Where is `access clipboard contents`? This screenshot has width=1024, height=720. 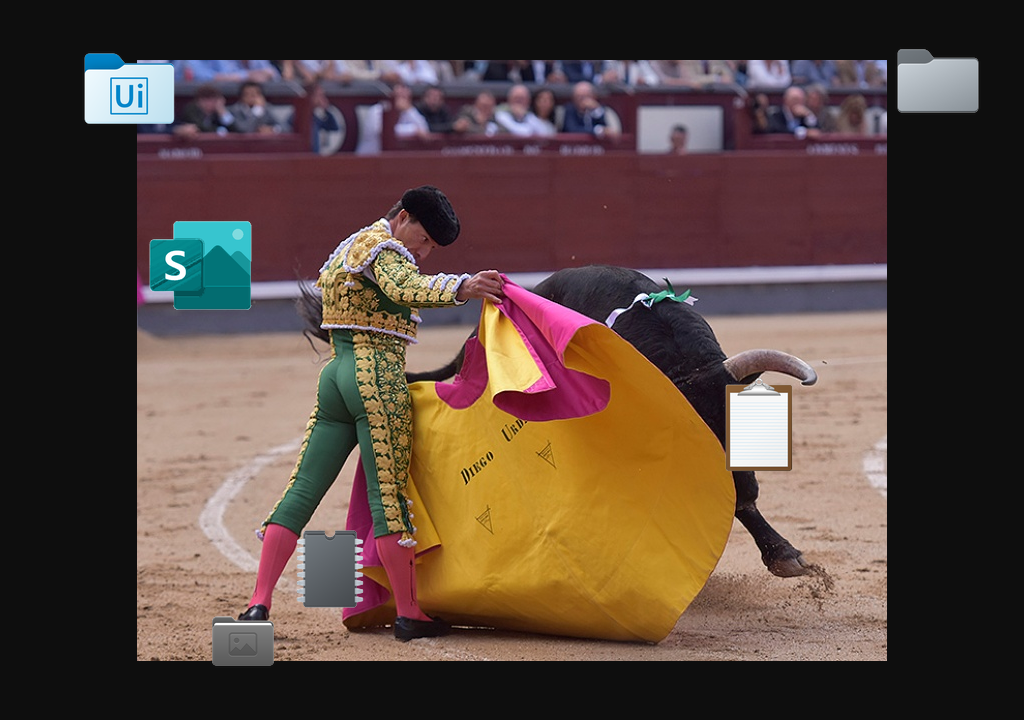
access clipboard contents is located at coordinates (759, 425).